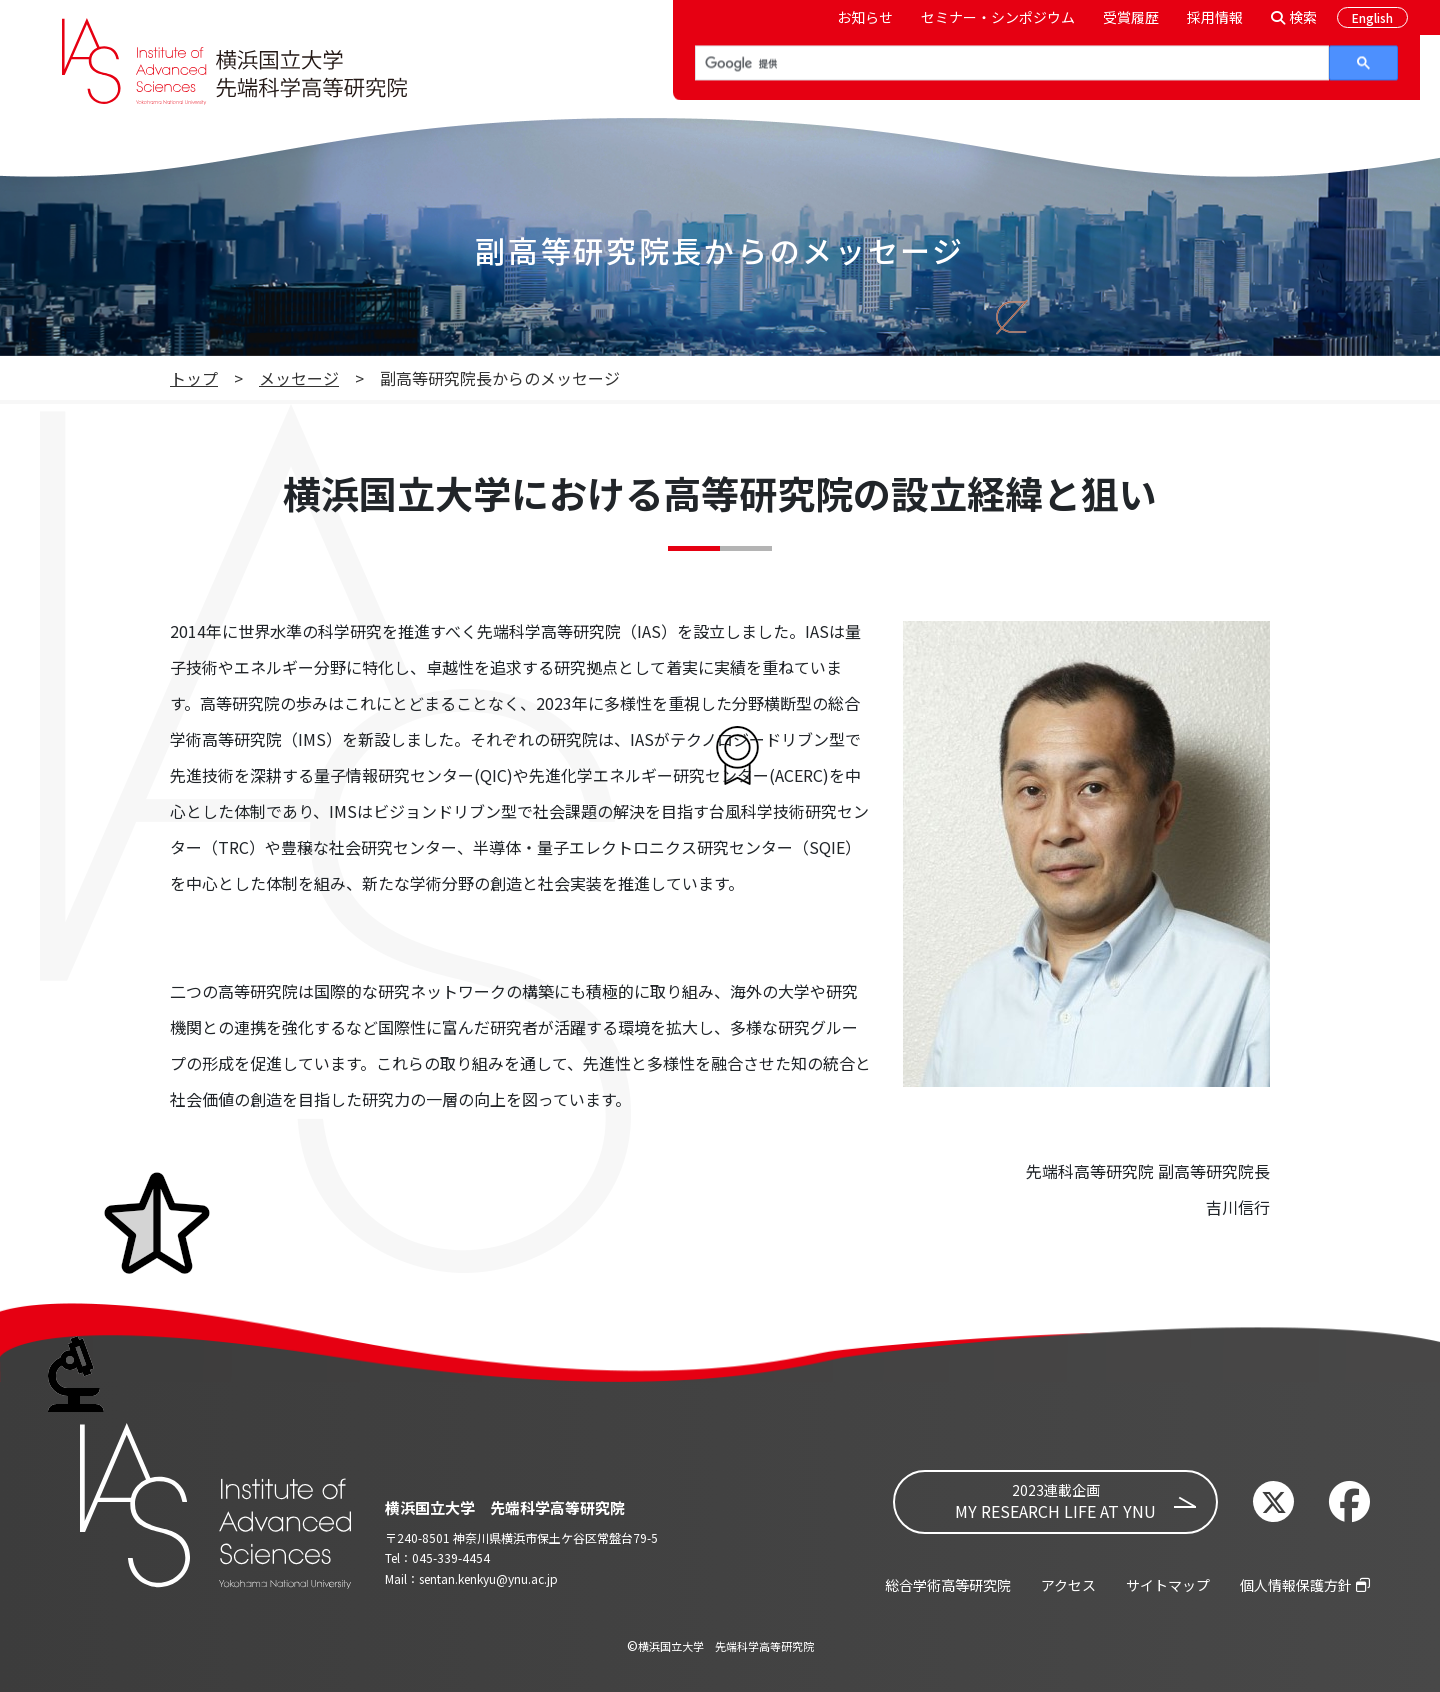 This screenshot has height=1692, width=1440. What do you see at coordinates (737, 755) in the screenshot?
I see `view achievements or awards` at bounding box center [737, 755].